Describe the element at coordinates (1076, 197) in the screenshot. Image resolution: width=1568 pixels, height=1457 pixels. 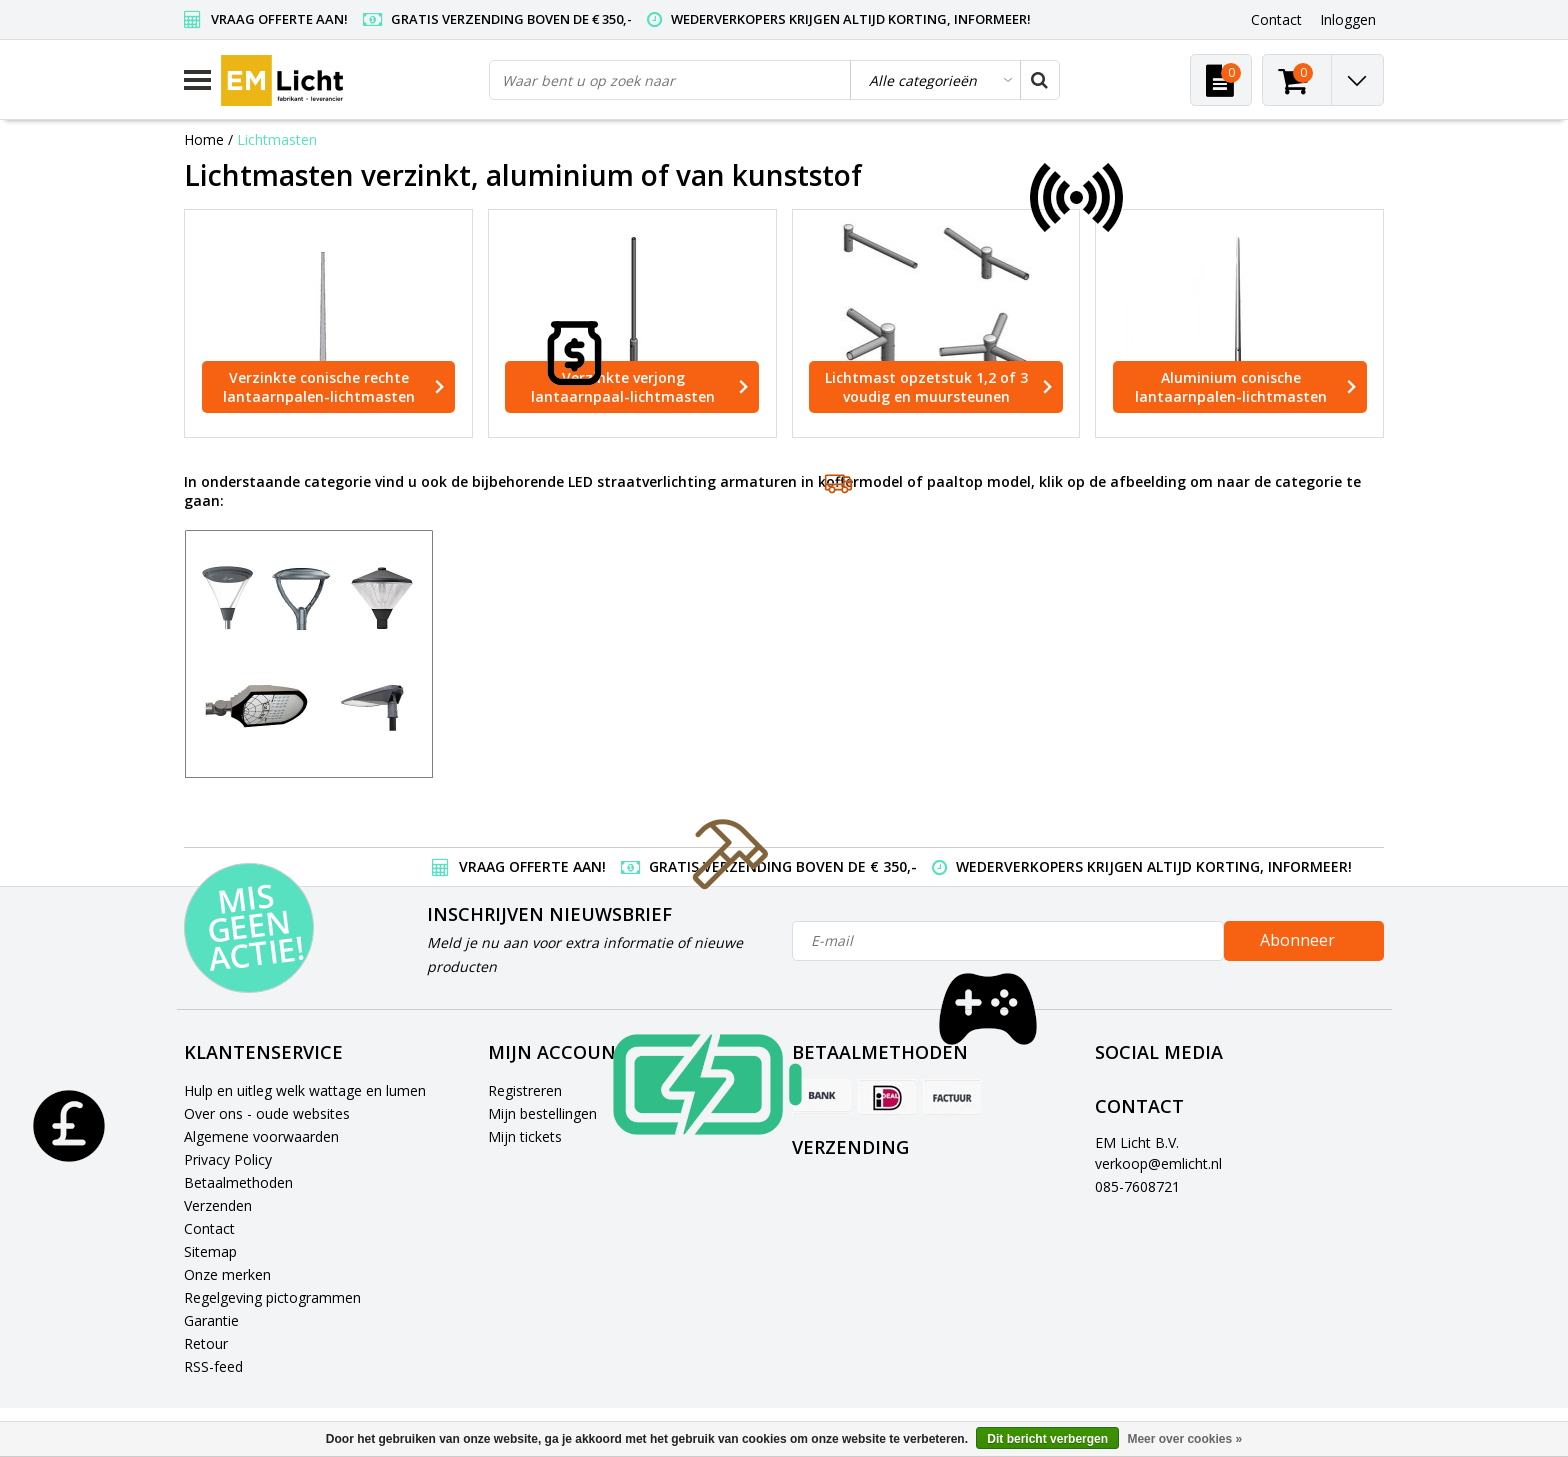
I see `access radio or audio streaming` at that location.